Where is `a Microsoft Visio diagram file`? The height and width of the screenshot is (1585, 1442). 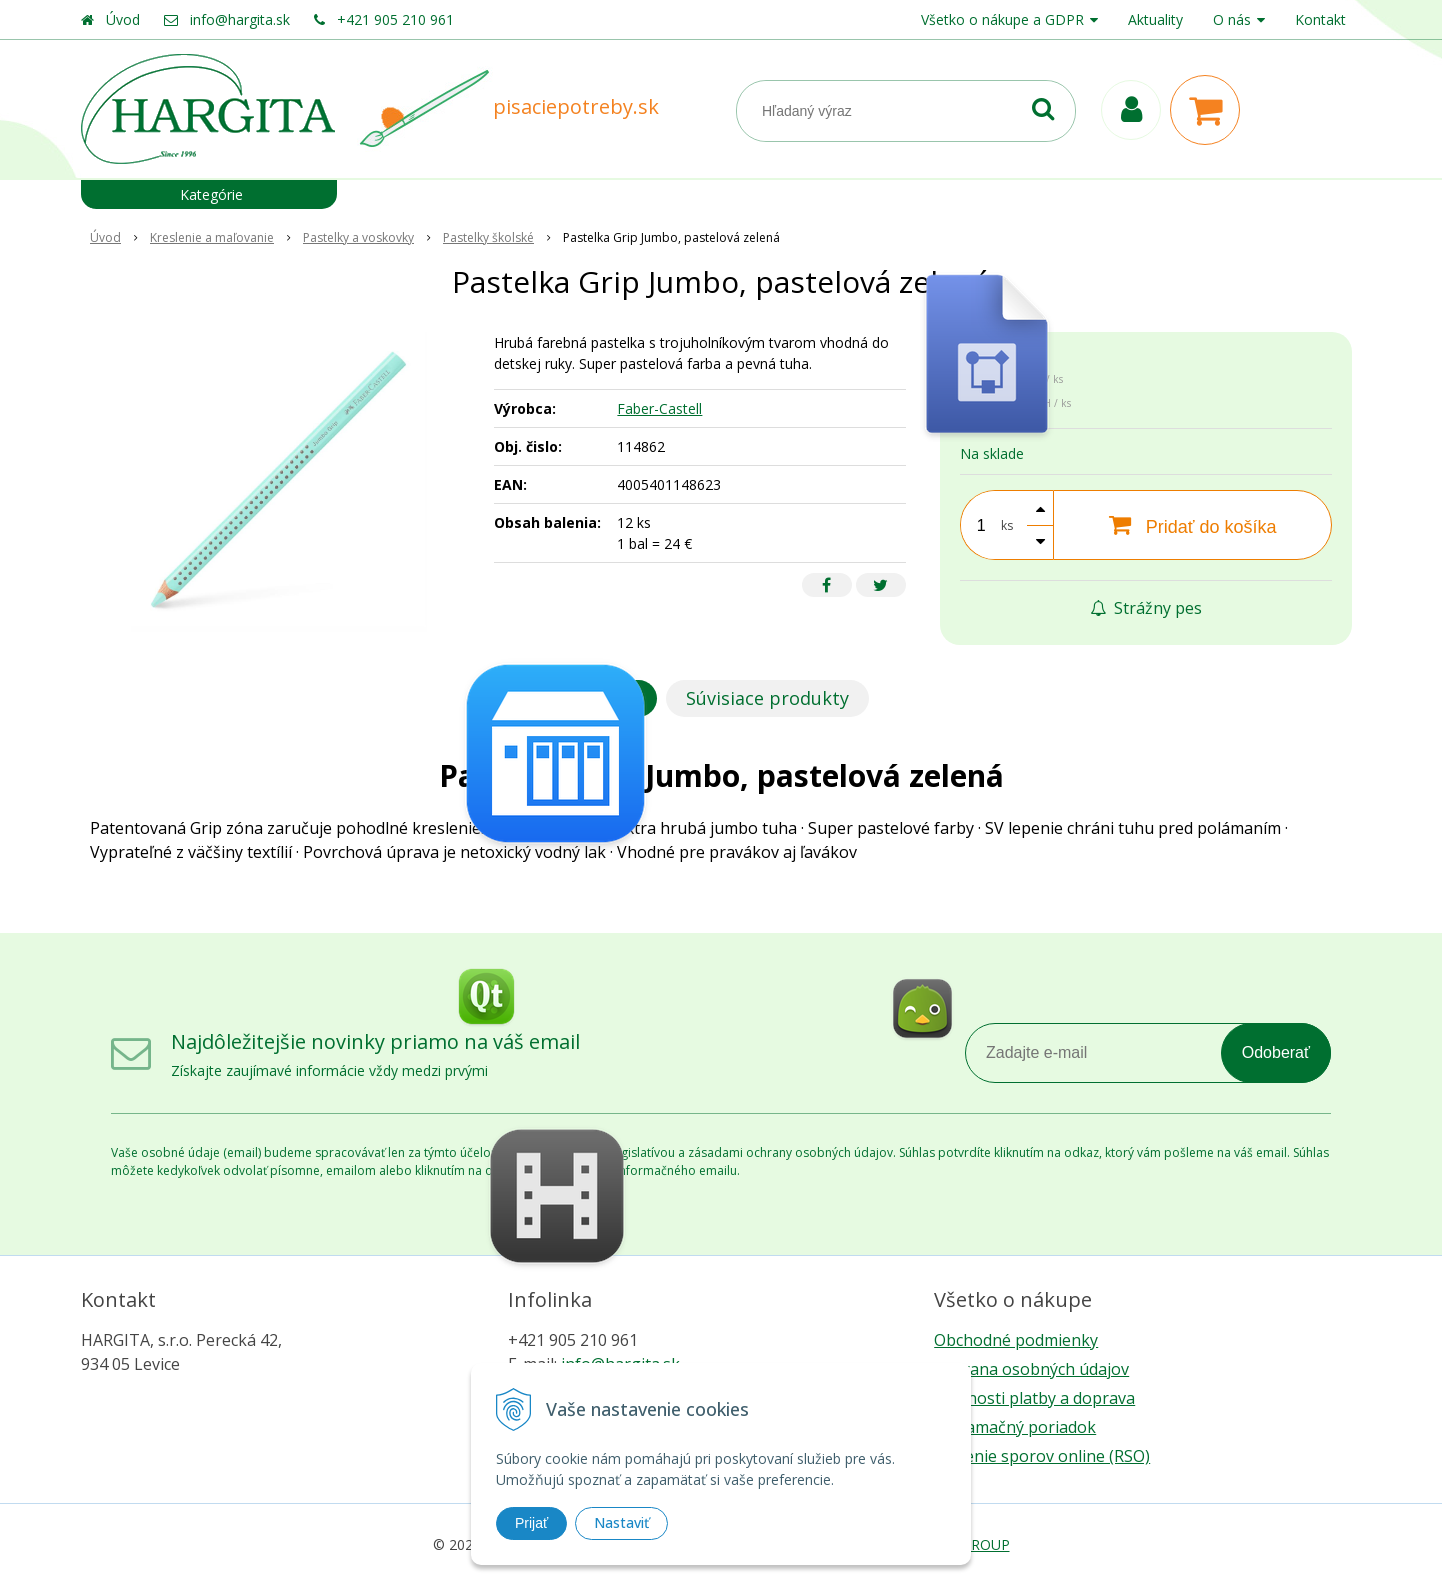
a Microsoft Visio diagram file is located at coordinates (987, 357).